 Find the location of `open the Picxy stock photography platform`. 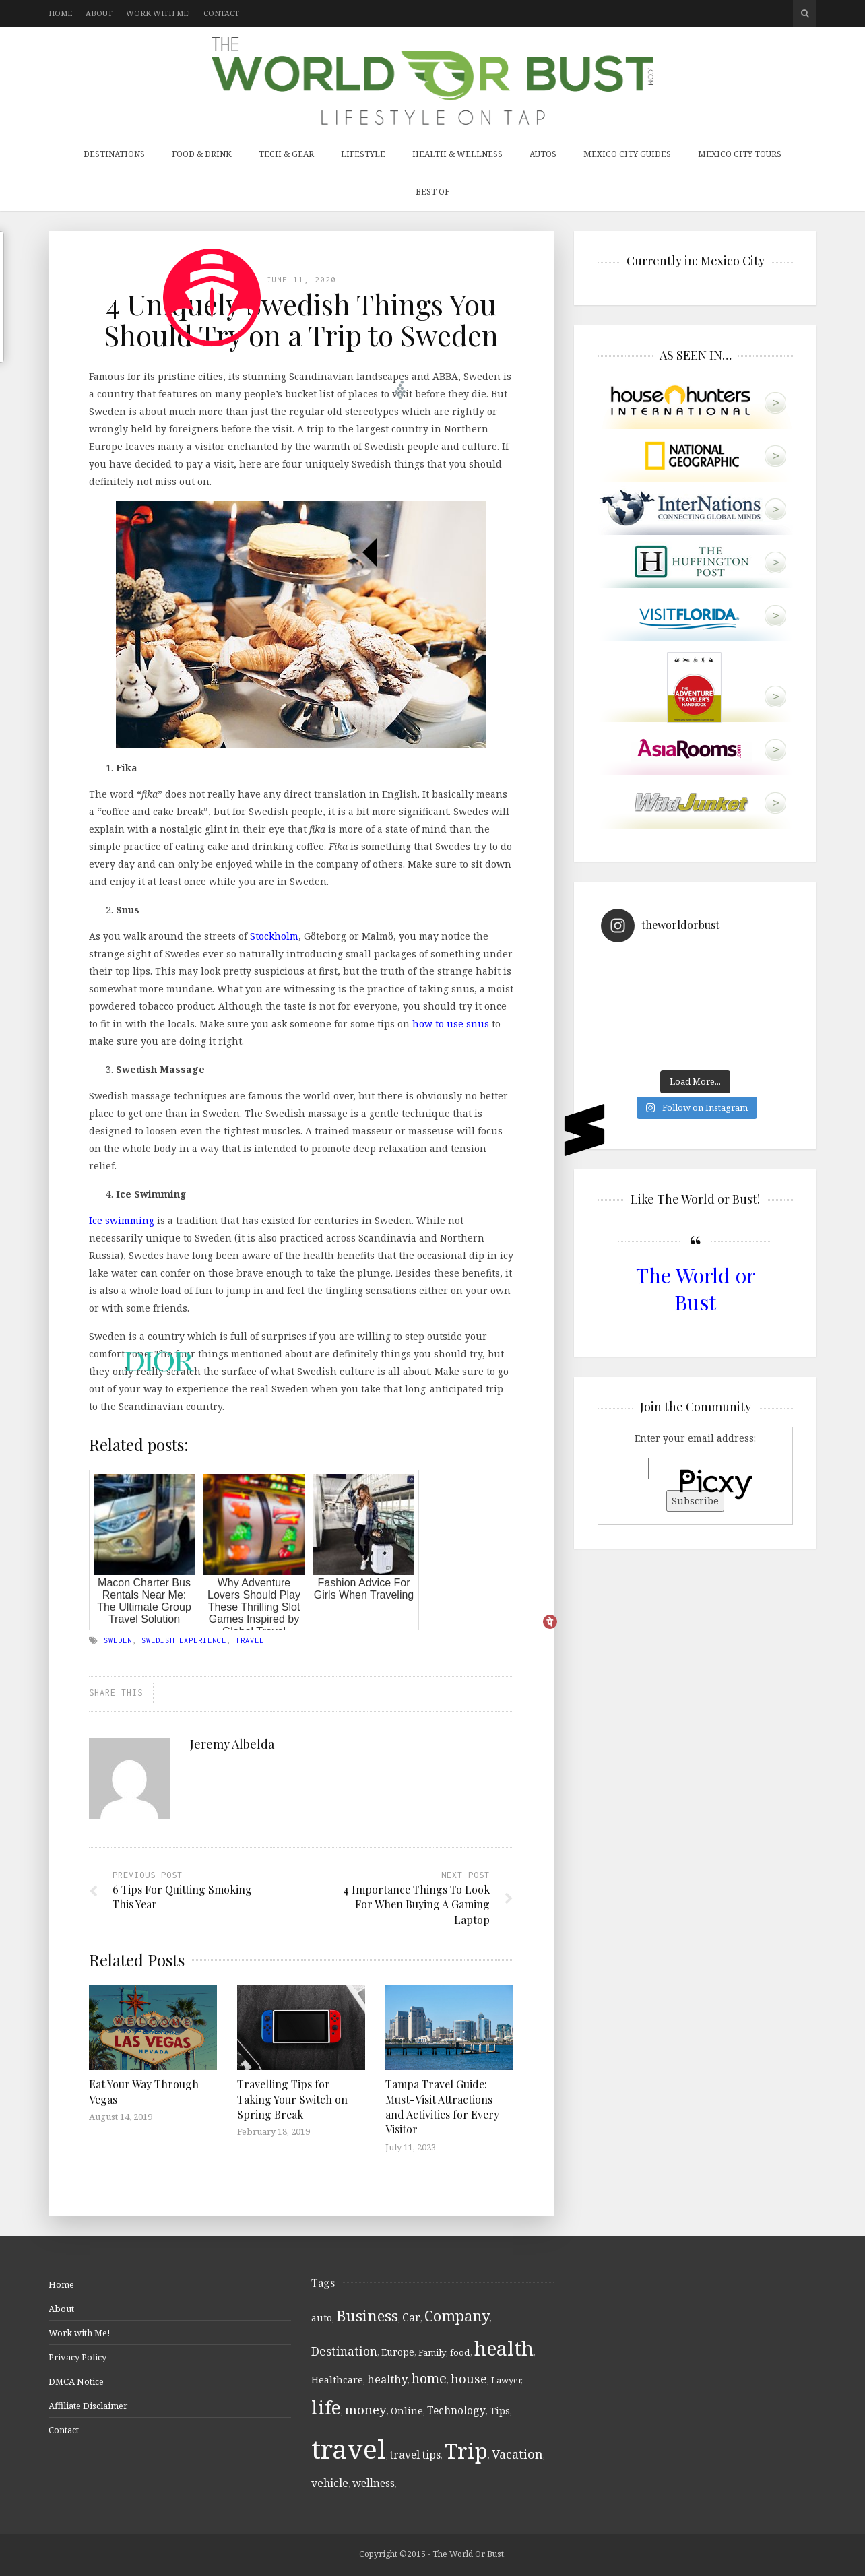

open the Picxy stock photography platform is located at coordinates (715, 1484).